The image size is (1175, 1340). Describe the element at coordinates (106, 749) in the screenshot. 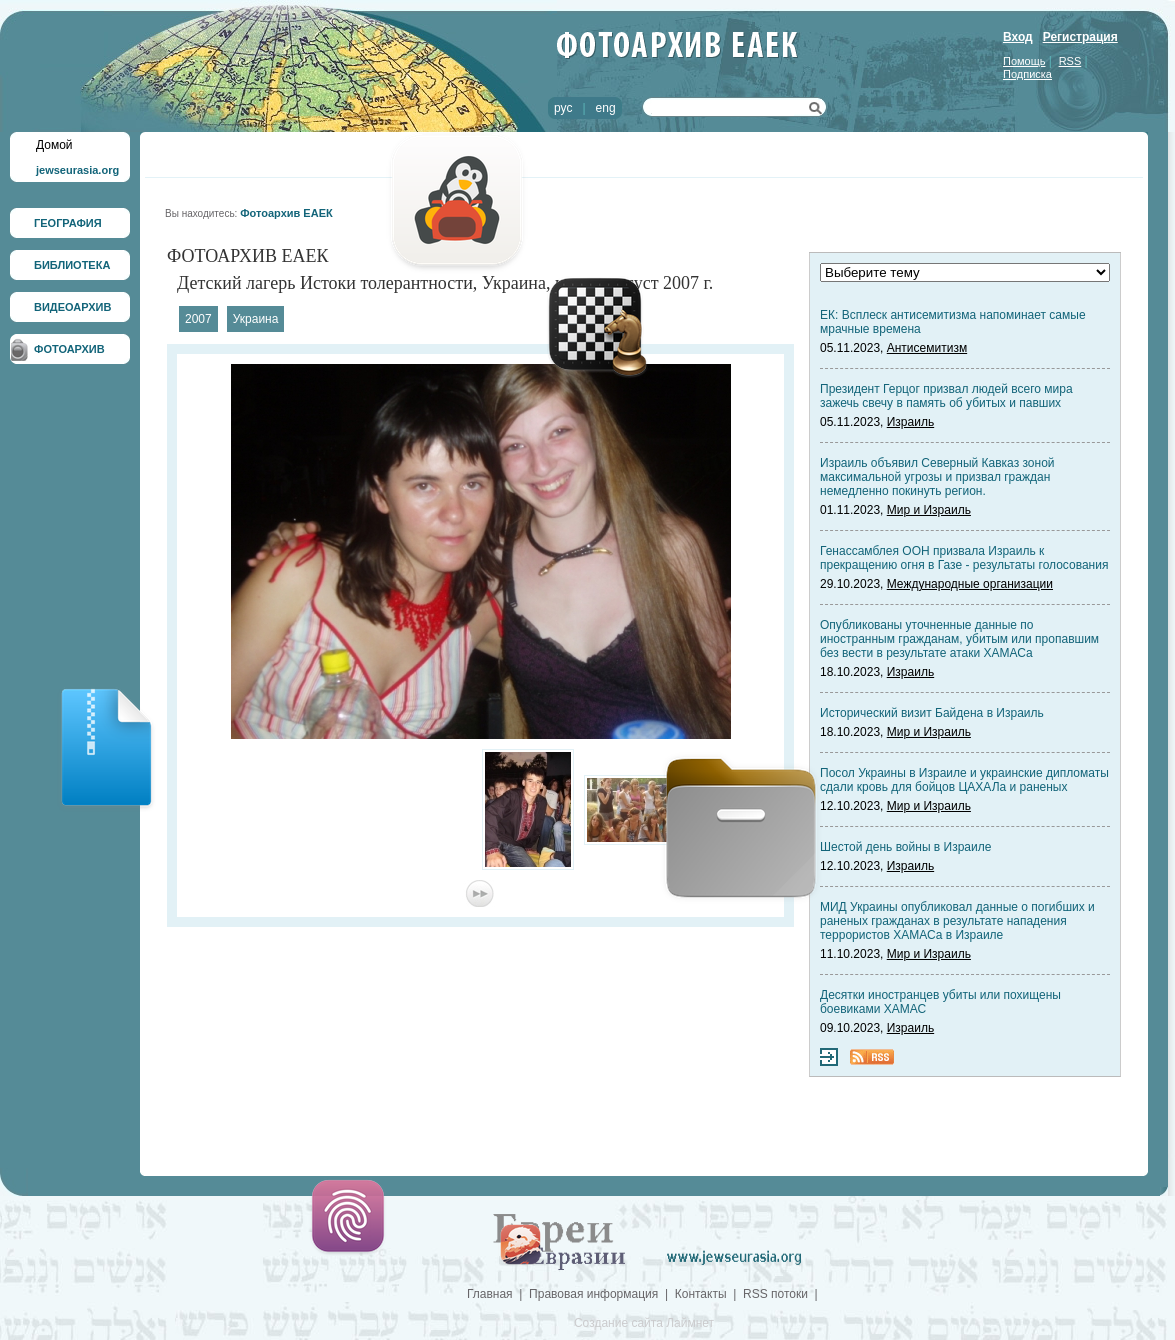

I see `an archive file in .ar format` at that location.